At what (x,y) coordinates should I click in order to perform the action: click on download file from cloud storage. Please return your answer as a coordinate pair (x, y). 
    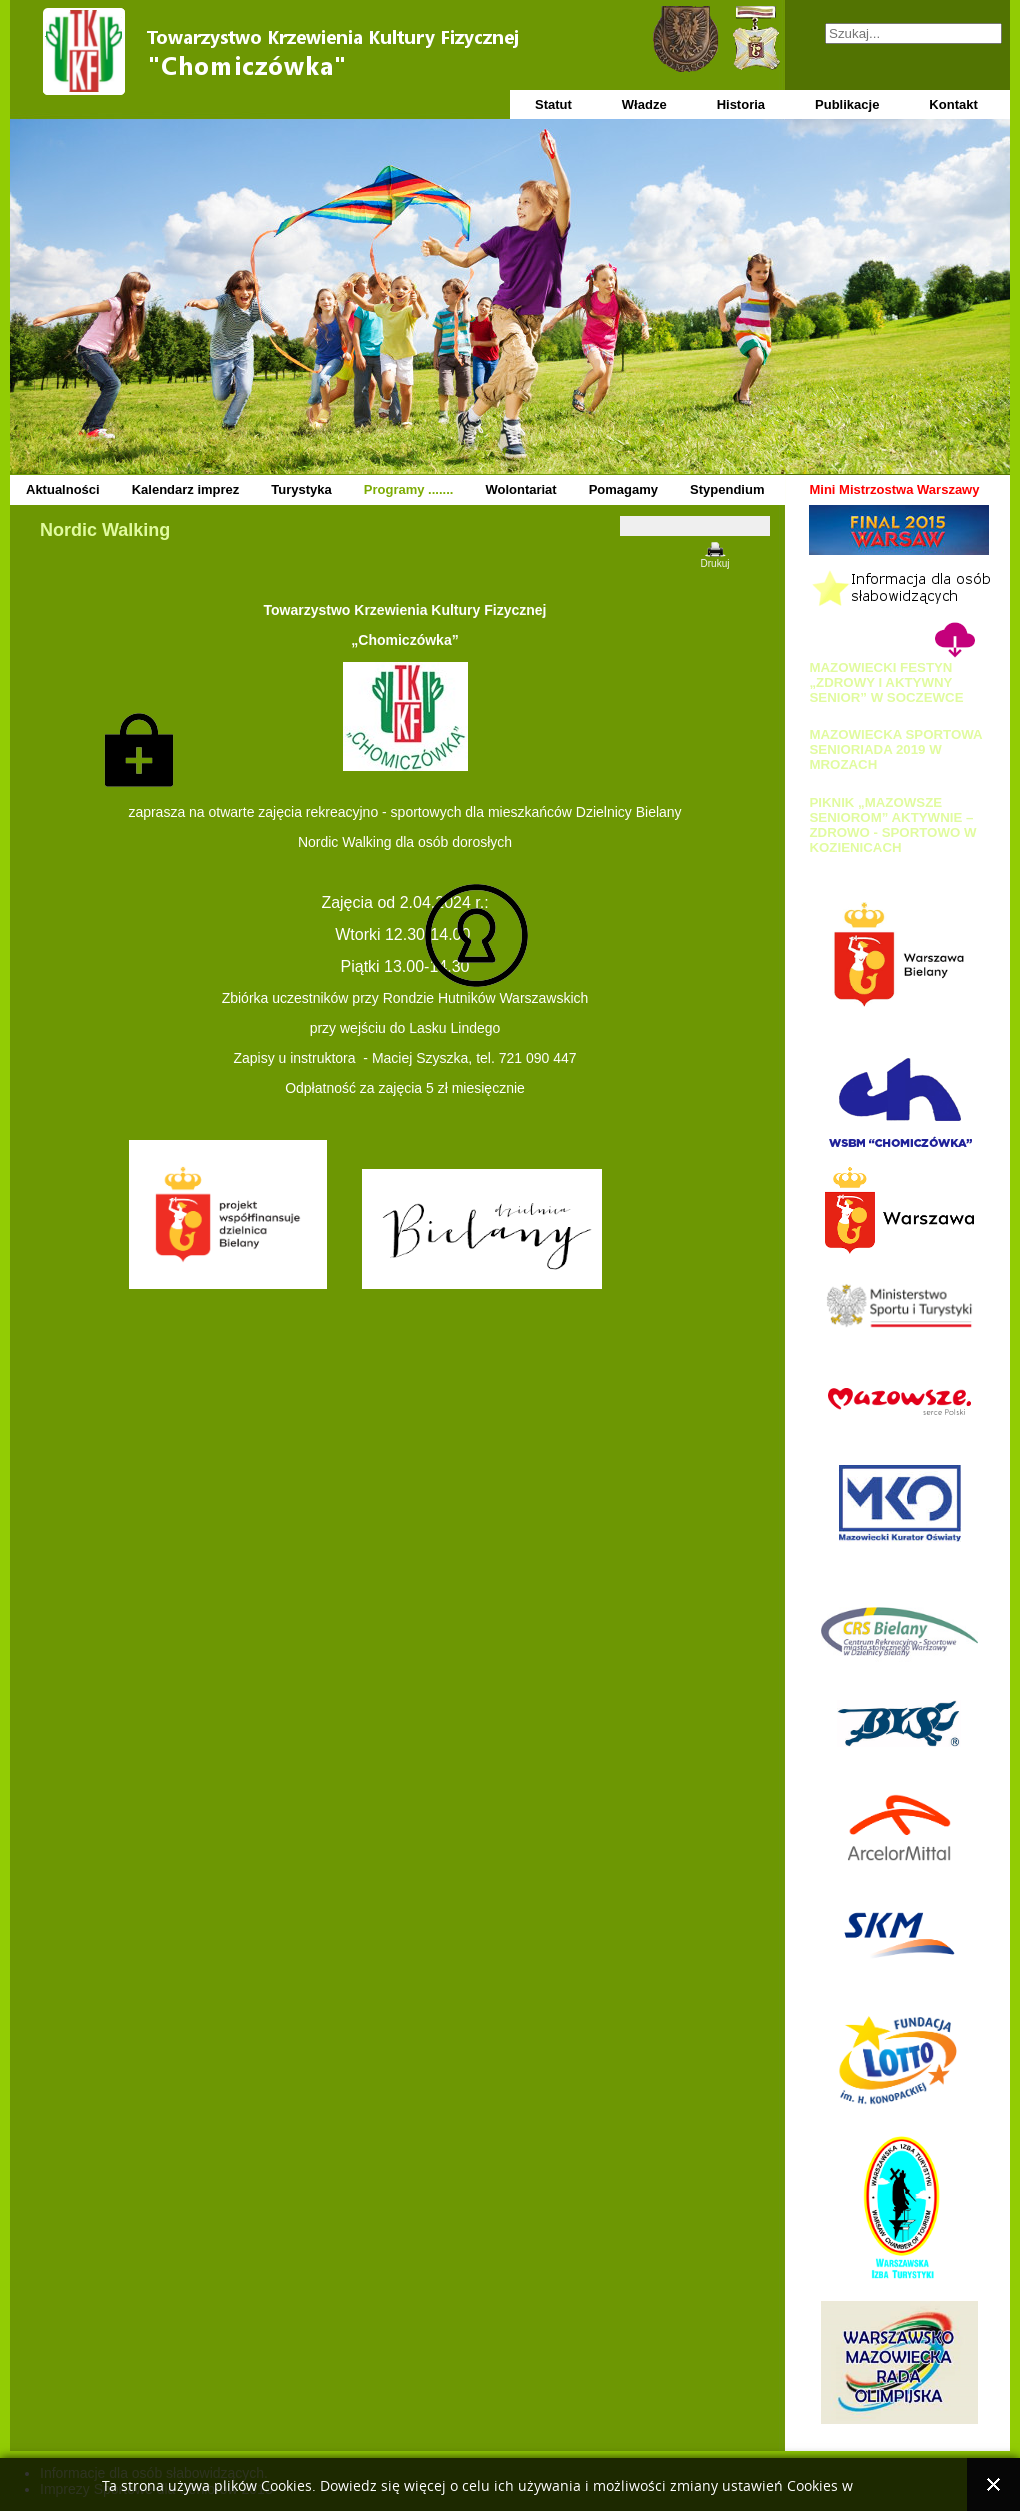
    Looking at the image, I should click on (955, 640).